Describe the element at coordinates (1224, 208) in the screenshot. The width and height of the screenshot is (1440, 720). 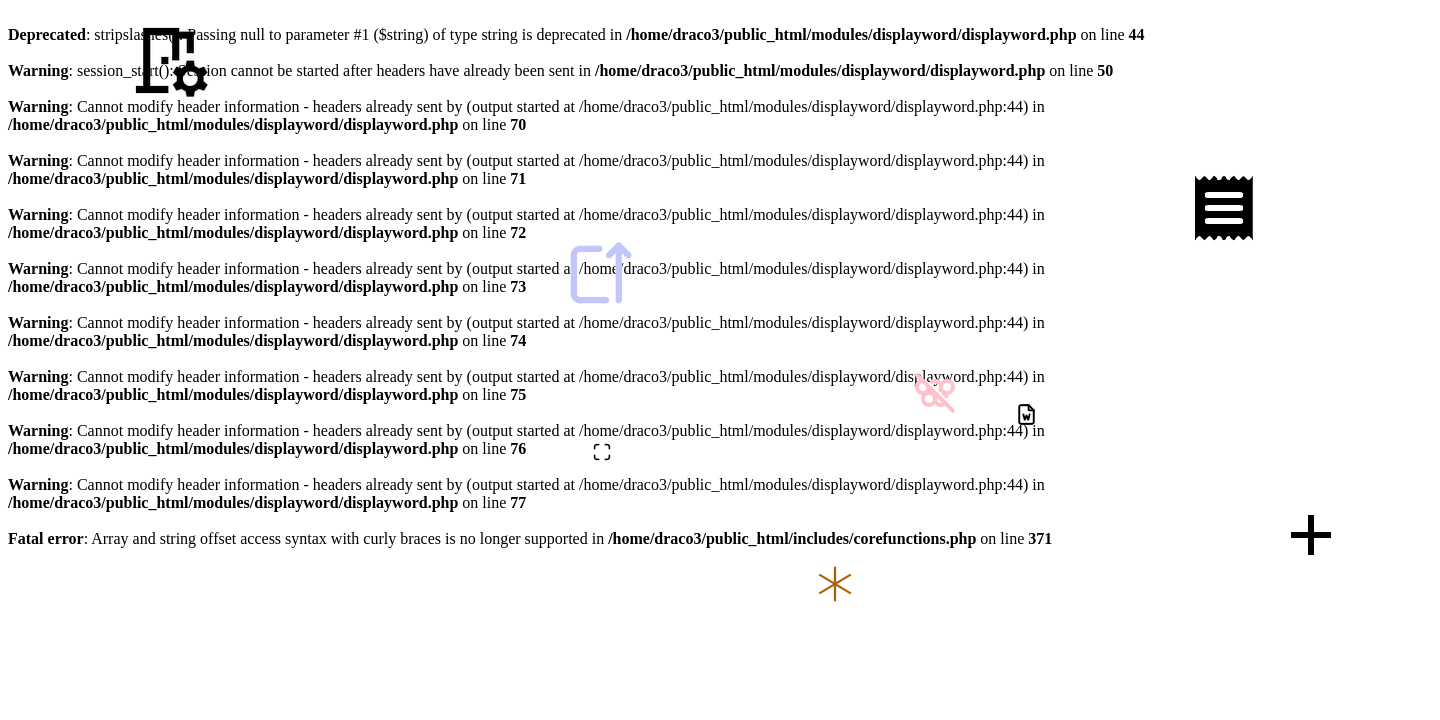
I see `view purchase receipt or transaction history` at that location.